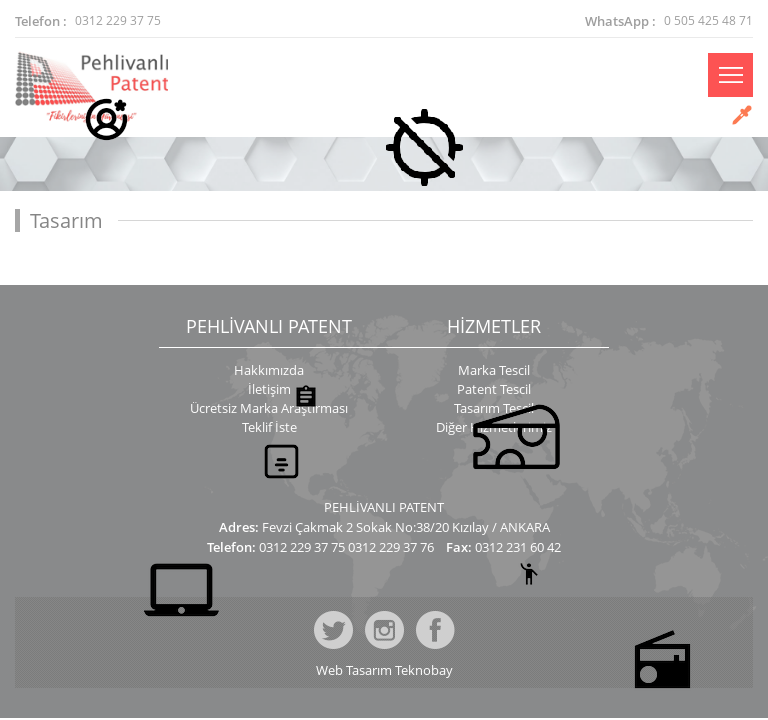 The width and height of the screenshot is (768, 720). What do you see at coordinates (424, 147) in the screenshot?
I see `GPS or location services are disabled` at bounding box center [424, 147].